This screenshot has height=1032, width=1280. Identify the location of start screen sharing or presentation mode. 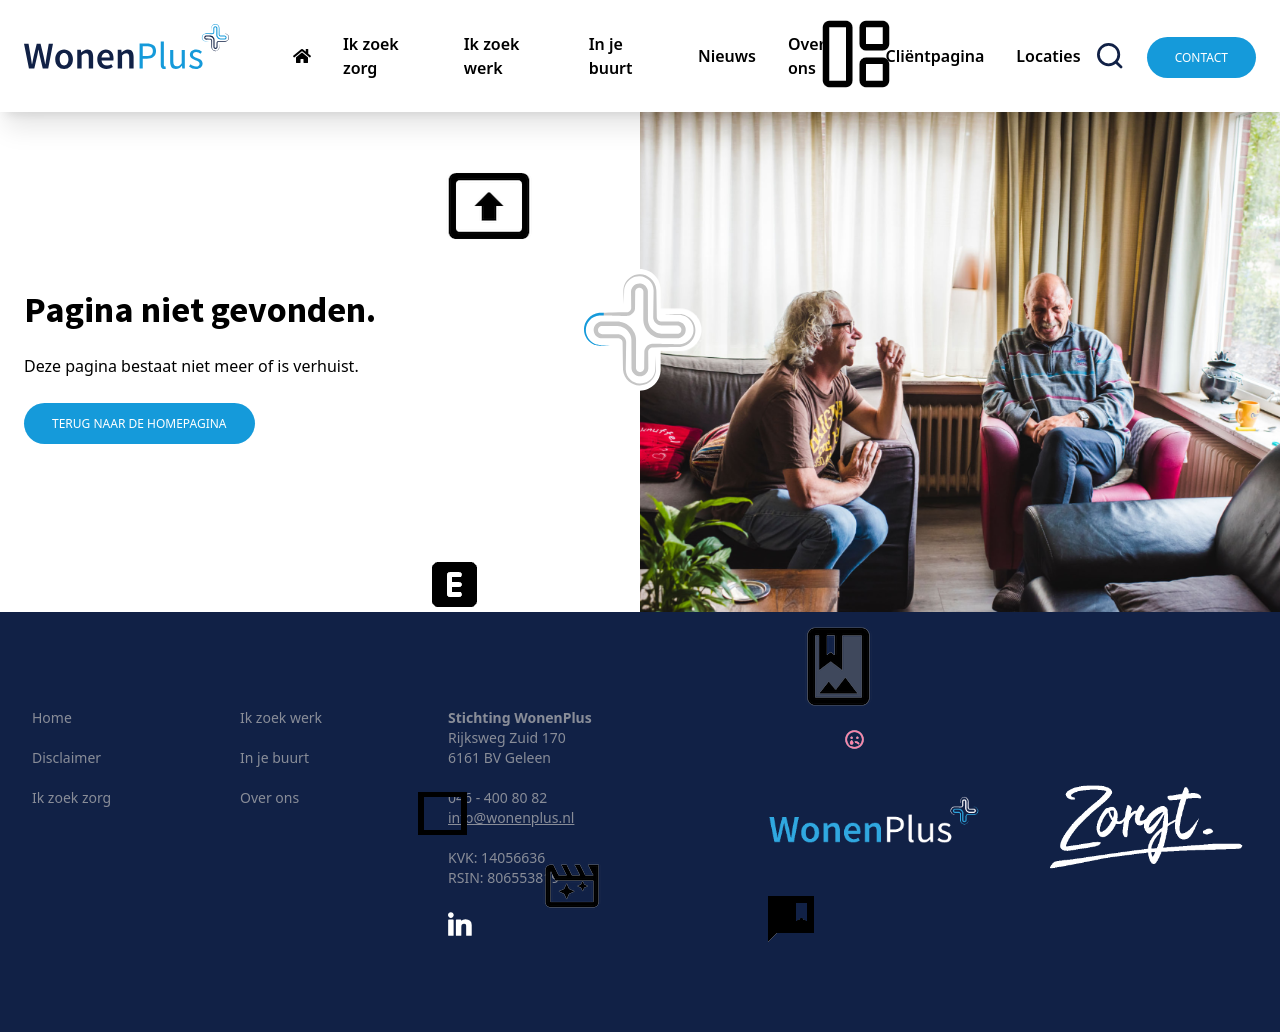
(489, 206).